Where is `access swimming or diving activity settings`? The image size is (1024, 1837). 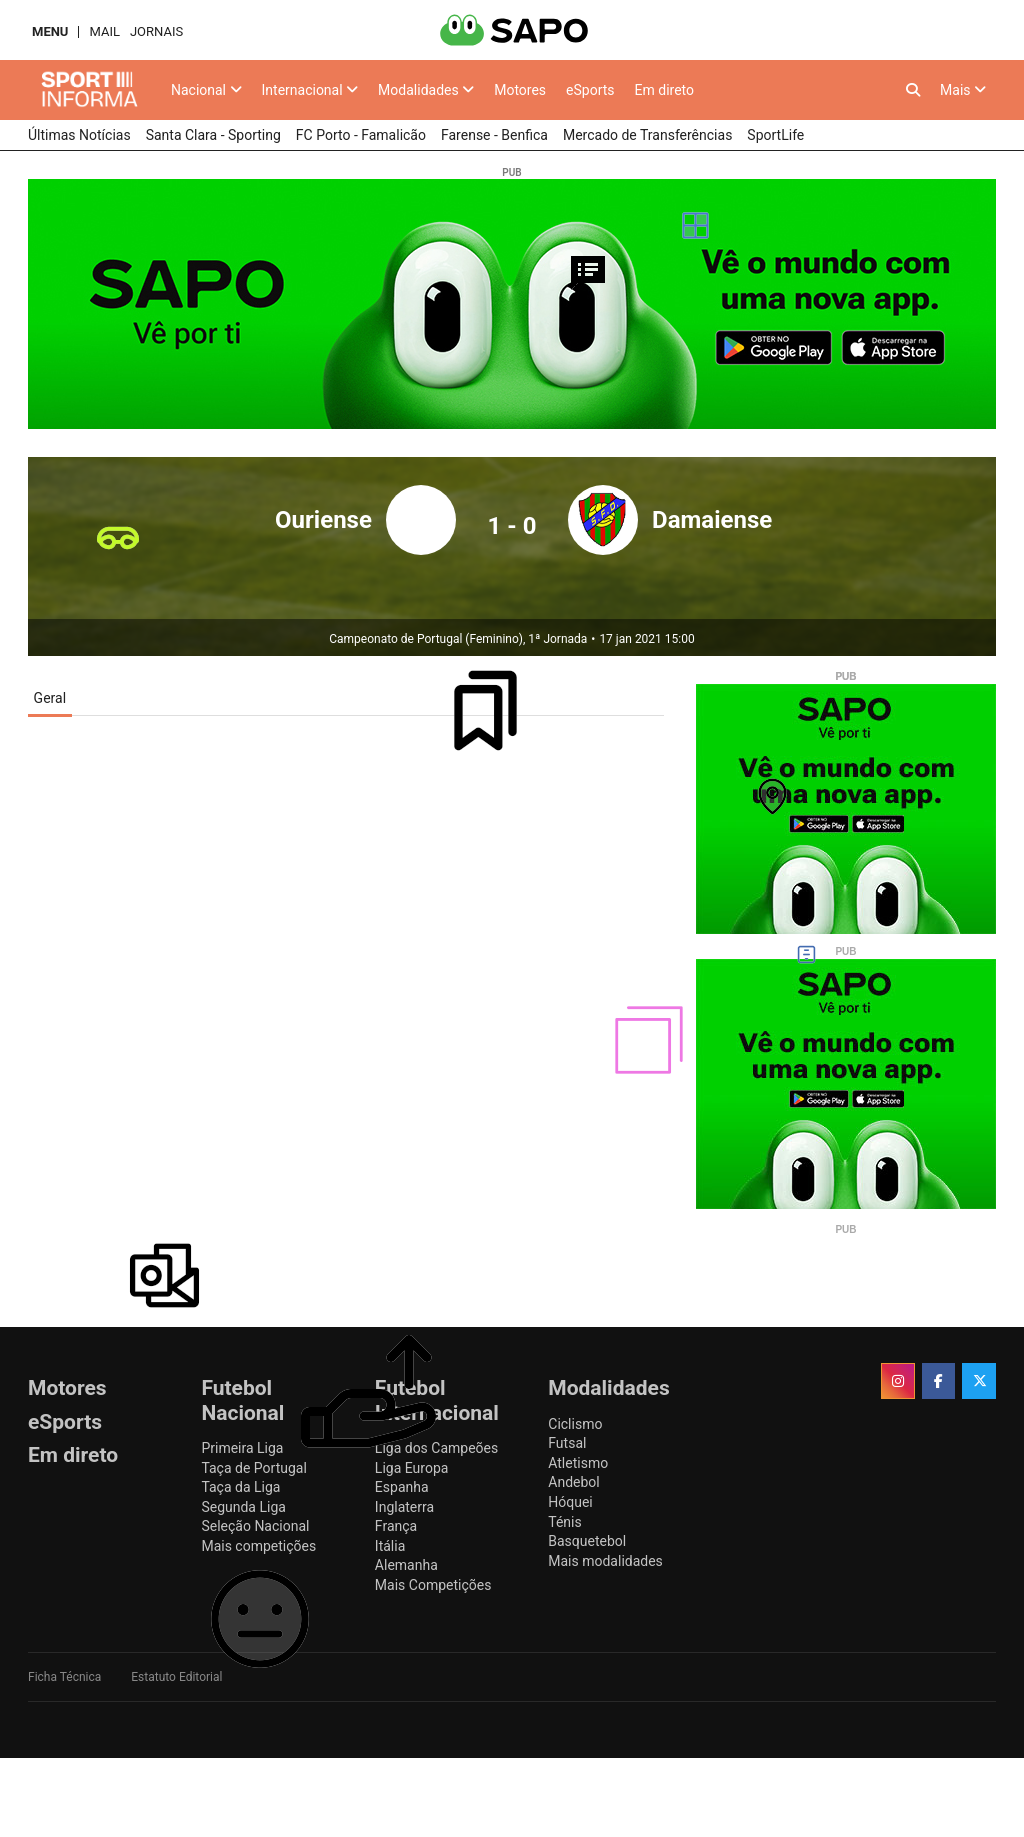 access swimming or diving activity settings is located at coordinates (118, 538).